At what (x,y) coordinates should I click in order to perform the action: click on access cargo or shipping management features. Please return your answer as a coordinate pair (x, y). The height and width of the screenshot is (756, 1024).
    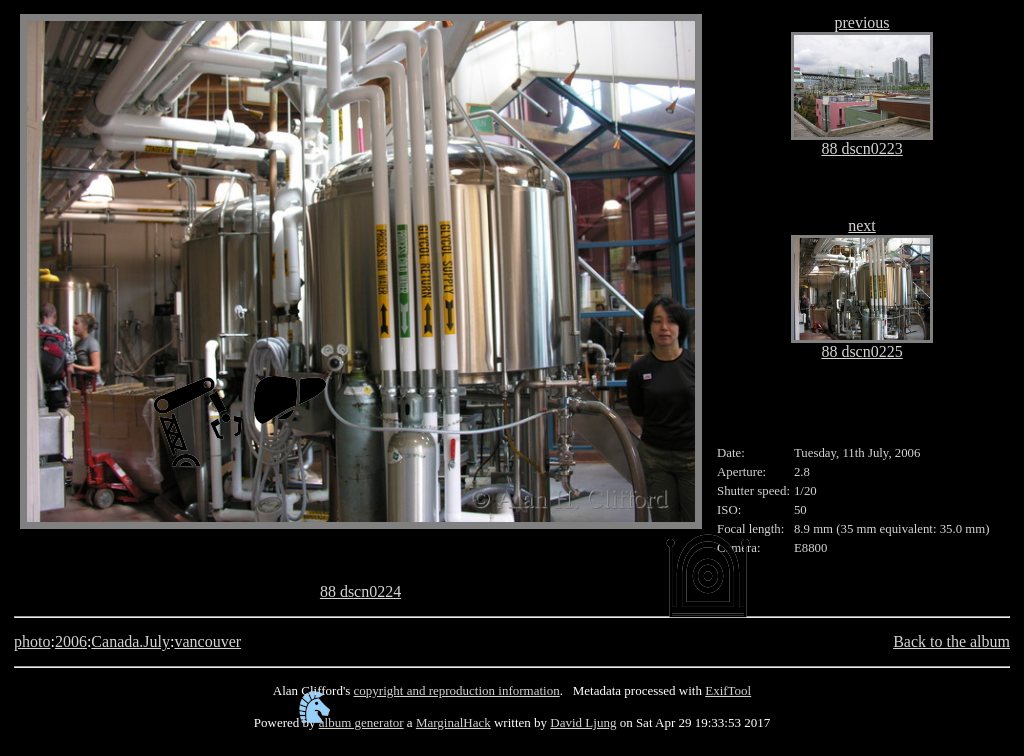
    Looking at the image, I should click on (198, 422).